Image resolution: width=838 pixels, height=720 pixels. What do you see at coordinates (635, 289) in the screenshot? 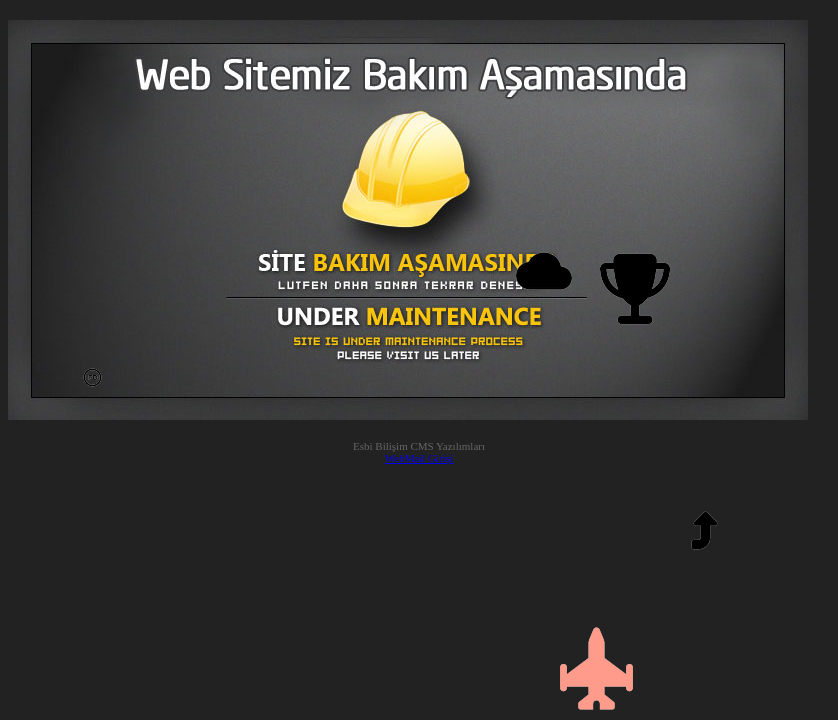
I see `view achievements or awards` at bounding box center [635, 289].